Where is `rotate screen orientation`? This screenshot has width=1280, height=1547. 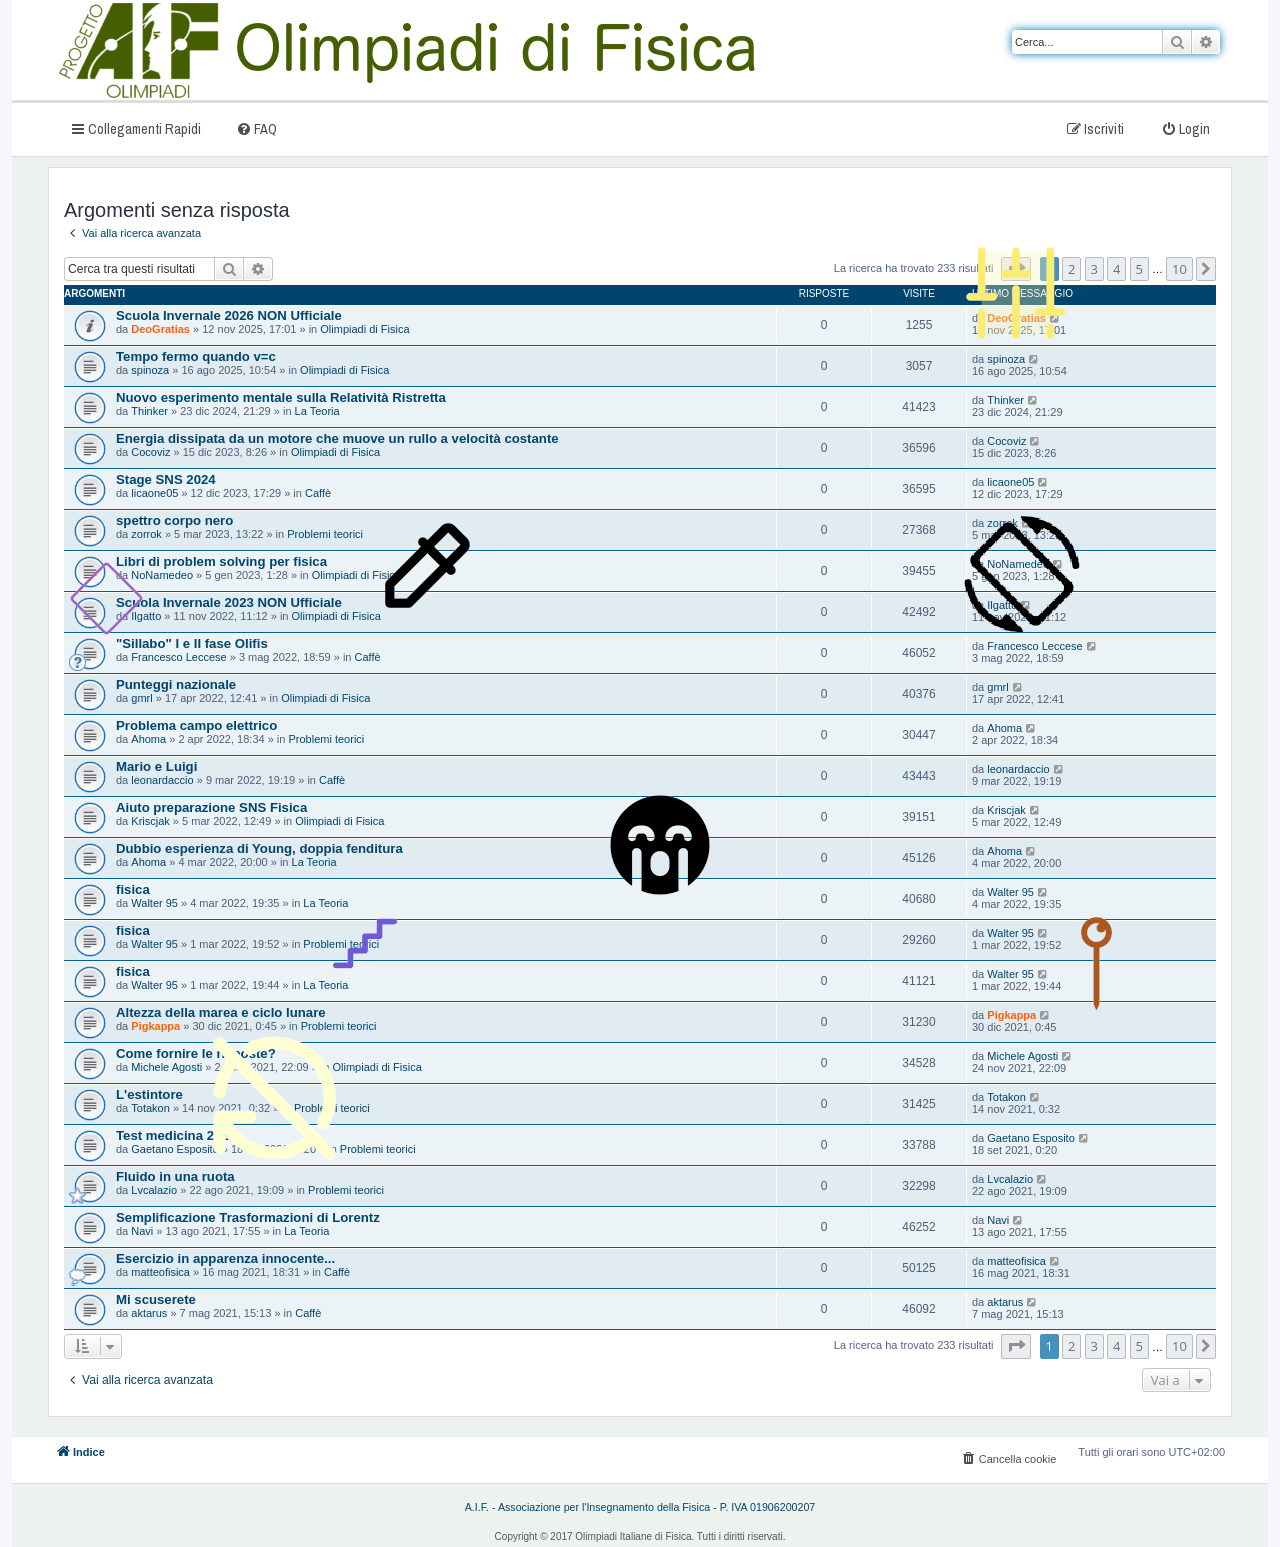 rotate screen orientation is located at coordinates (1022, 574).